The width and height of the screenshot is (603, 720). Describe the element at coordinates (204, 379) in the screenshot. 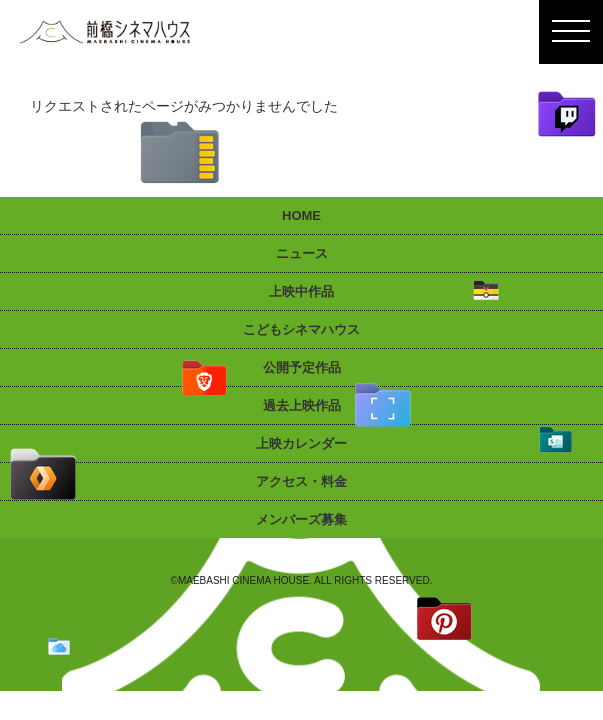

I see `open Brave browser downloads folder` at that location.